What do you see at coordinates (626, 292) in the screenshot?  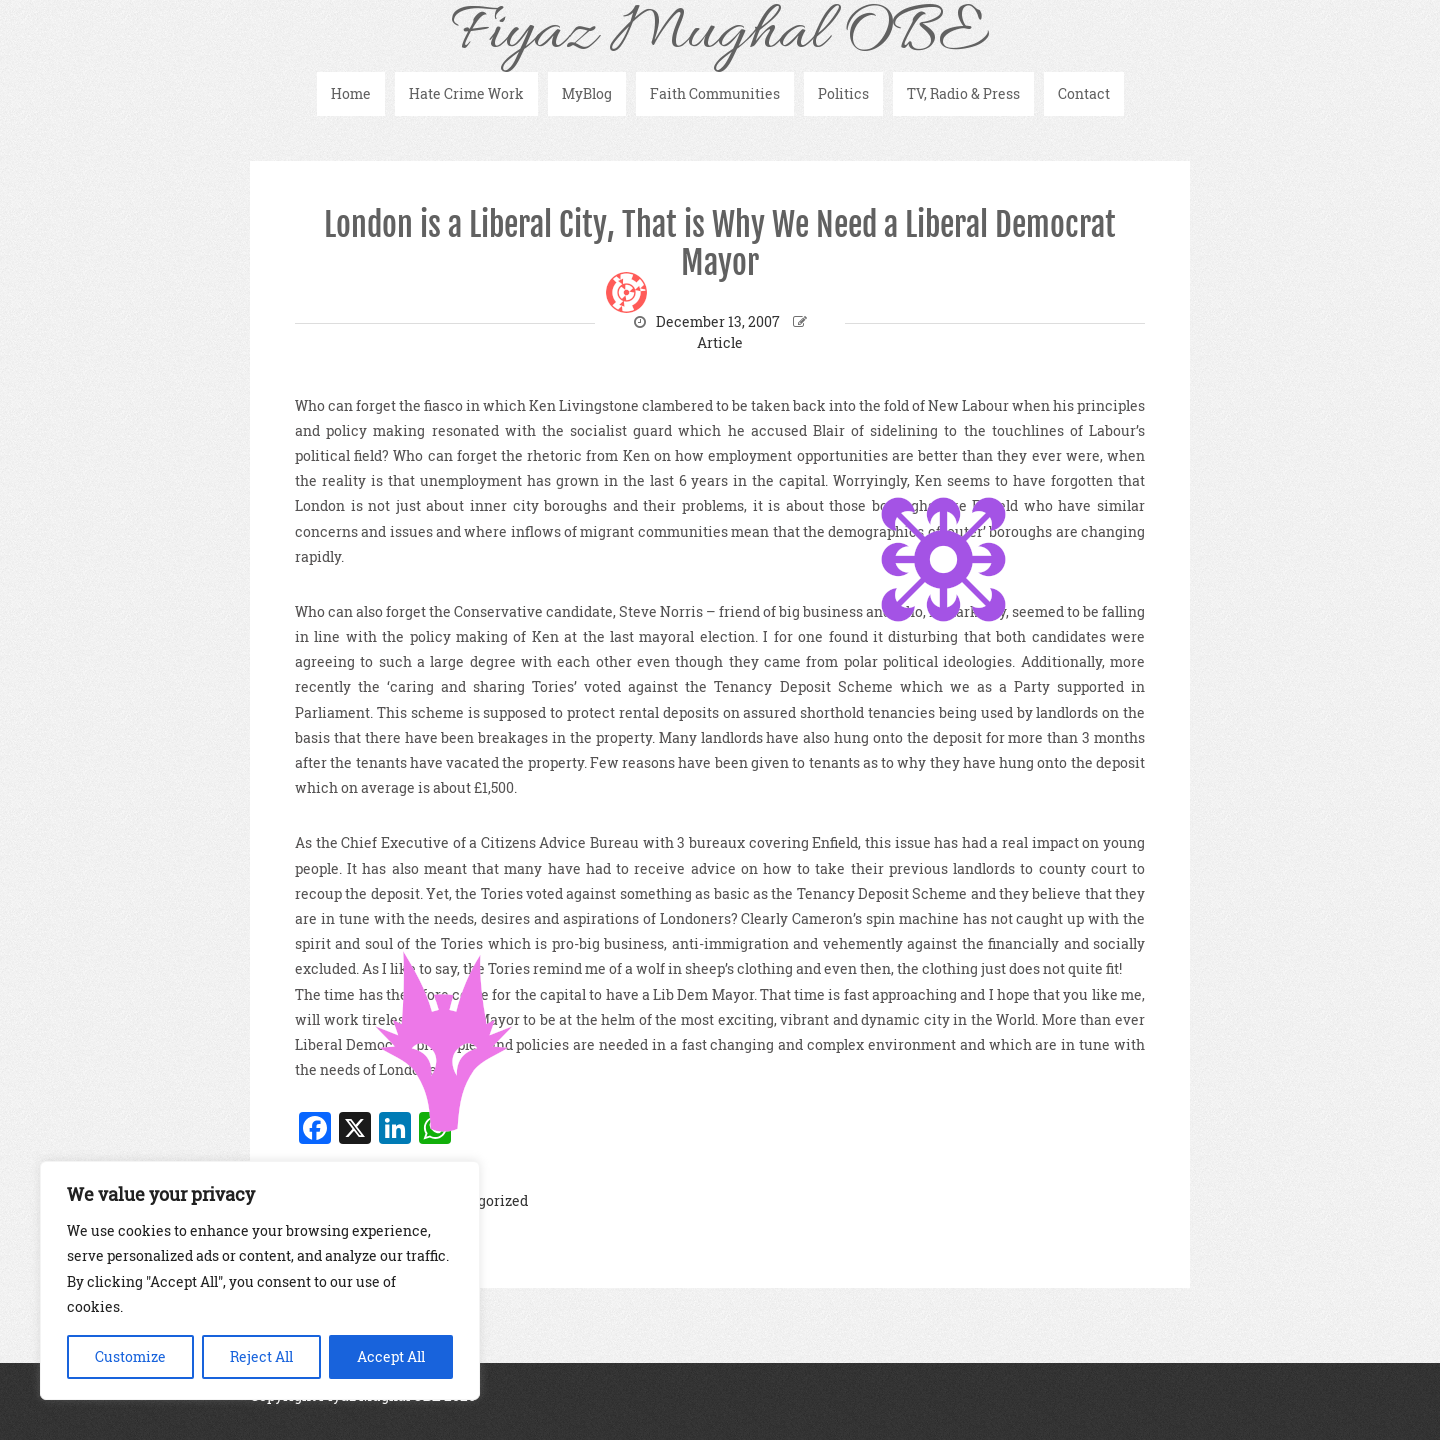 I see `track digital footprint or online activity` at bounding box center [626, 292].